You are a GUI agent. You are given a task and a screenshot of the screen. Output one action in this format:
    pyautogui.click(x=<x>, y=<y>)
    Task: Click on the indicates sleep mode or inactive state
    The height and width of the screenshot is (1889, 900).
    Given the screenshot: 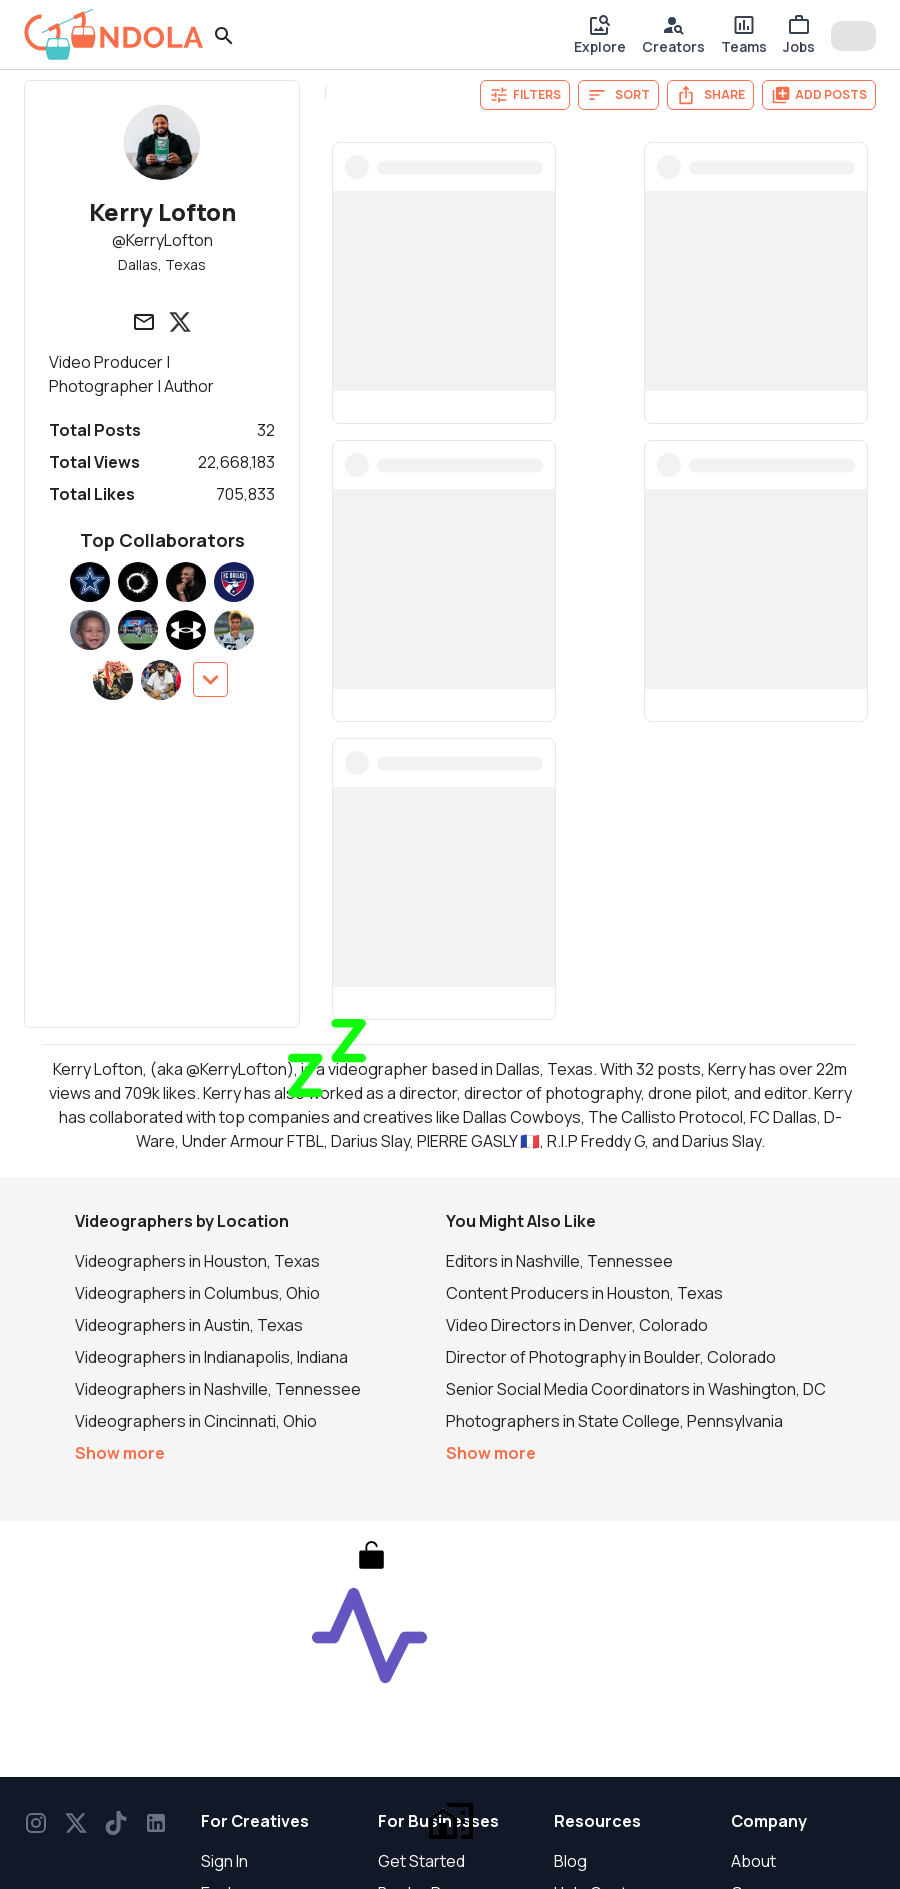 What is the action you would take?
    pyautogui.click(x=327, y=1058)
    